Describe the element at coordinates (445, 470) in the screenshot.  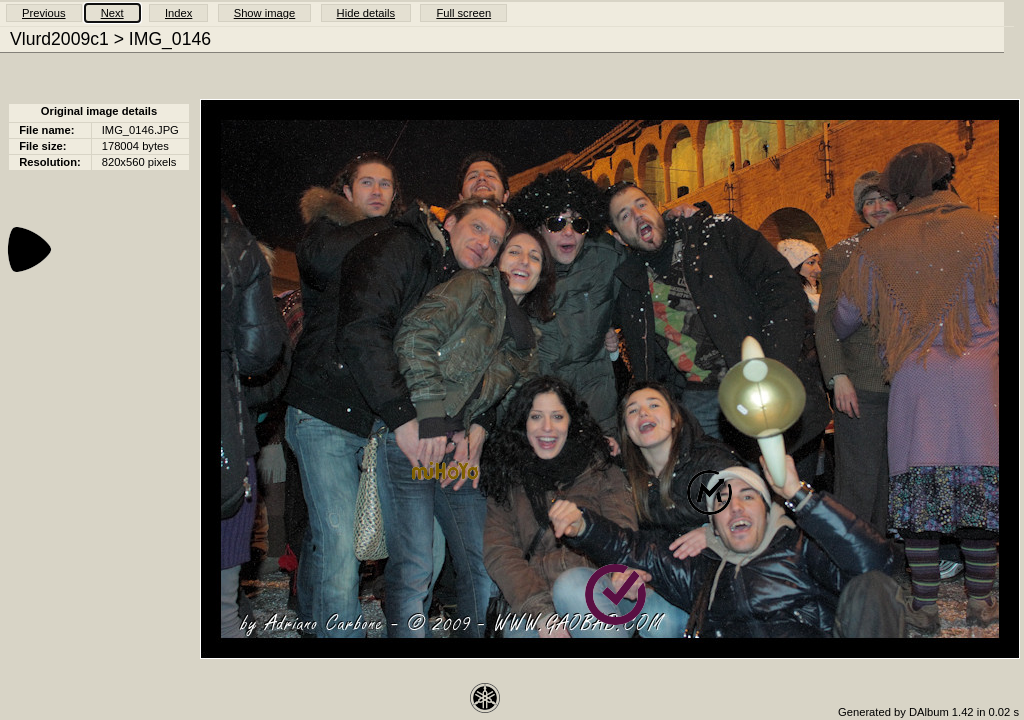
I see `visit miHoYo's official website or portal` at that location.